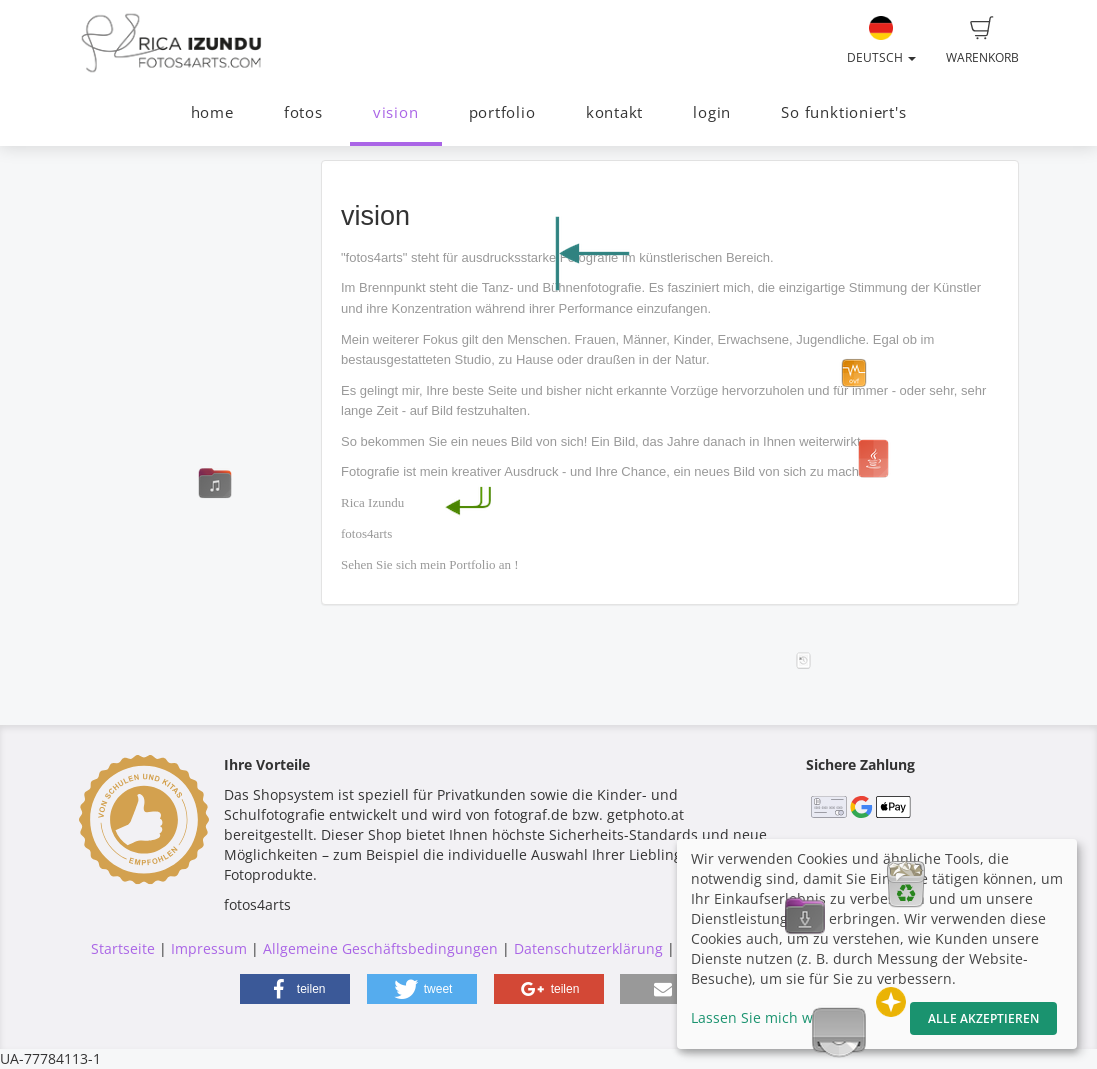 The image size is (1097, 1069). Describe the element at coordinates (215, 483) in the screenshot. I see `open your music folder` at that location.